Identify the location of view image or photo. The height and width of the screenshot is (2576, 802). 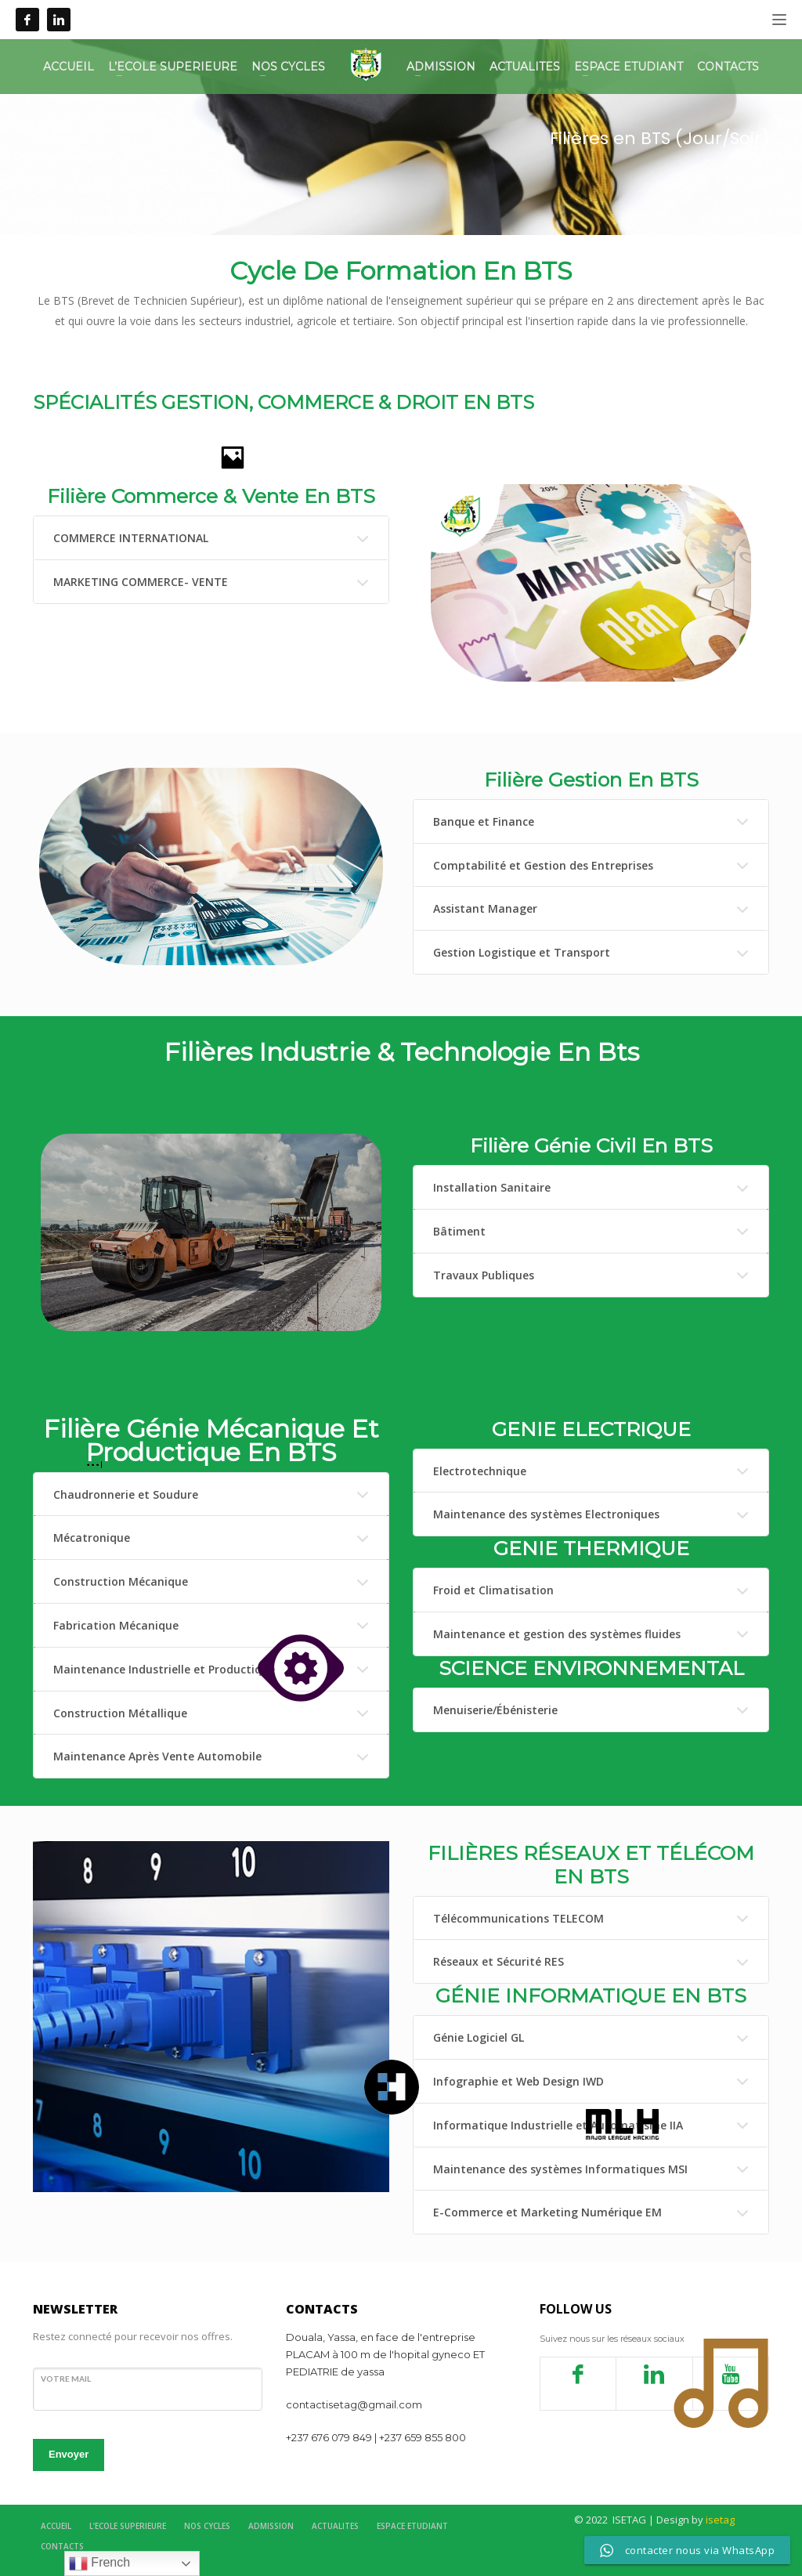
(233, 458).